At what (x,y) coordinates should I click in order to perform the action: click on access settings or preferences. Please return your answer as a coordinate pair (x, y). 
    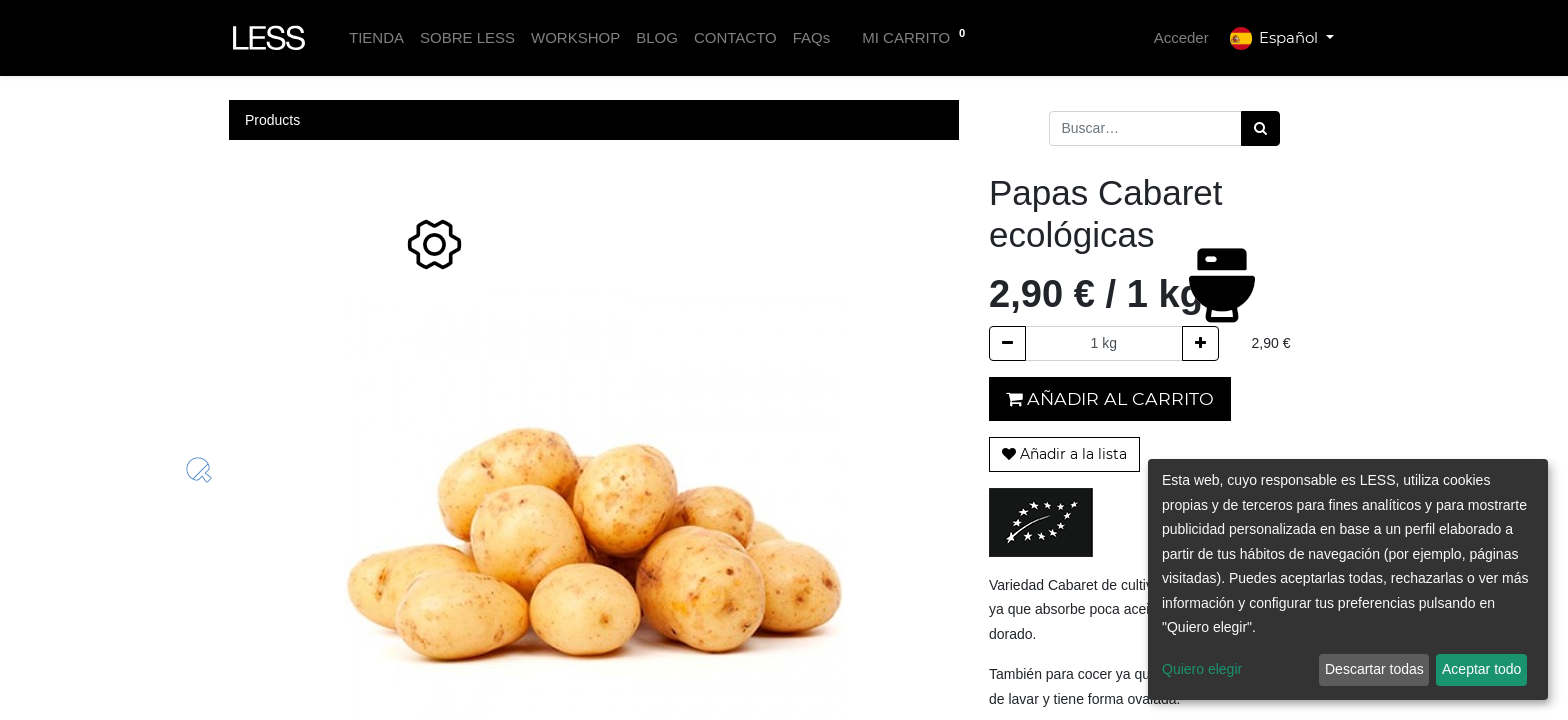
    Looking at the image, I should click on (434, 244).